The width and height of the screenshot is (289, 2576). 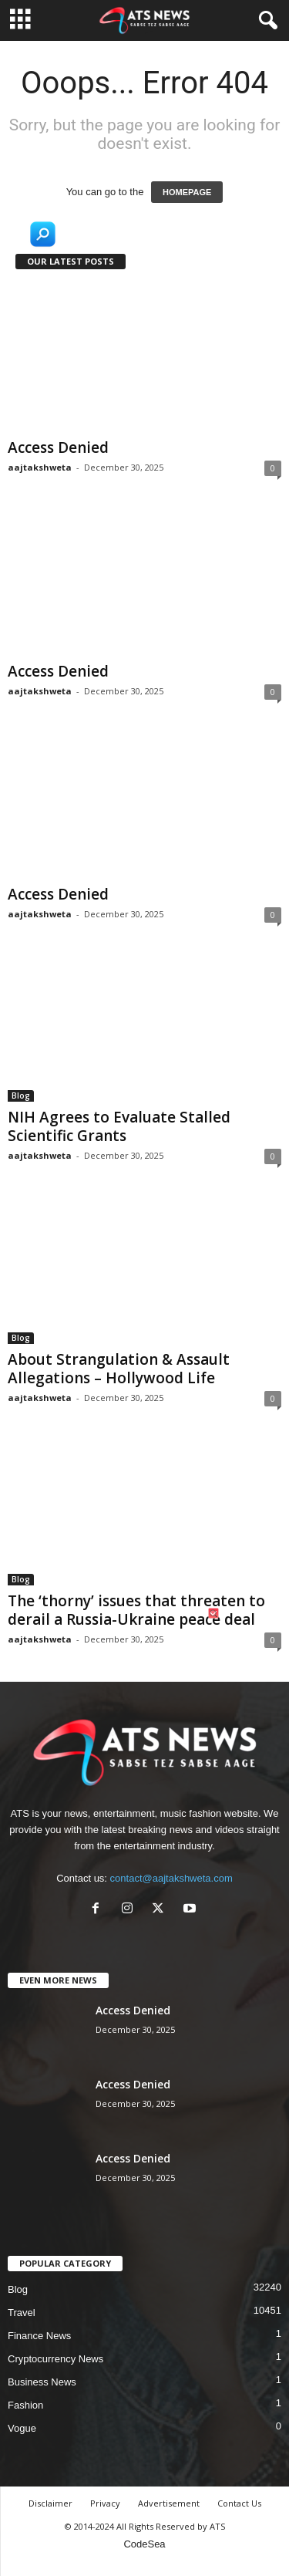 What do you see at coordinates (213, 1613) in the screenshot?
I see `open dconf editor to modify system configuration settings` at bounding box center [213, 1613].